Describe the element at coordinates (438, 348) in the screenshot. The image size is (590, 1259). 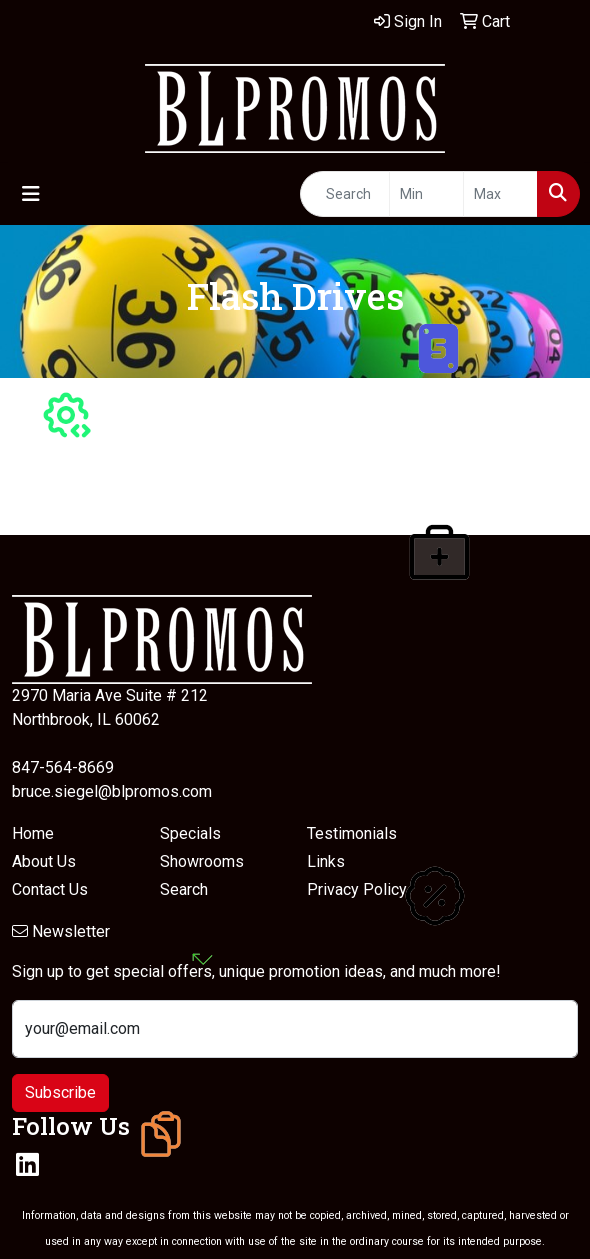
I see `select the five card in a card game` at that location.